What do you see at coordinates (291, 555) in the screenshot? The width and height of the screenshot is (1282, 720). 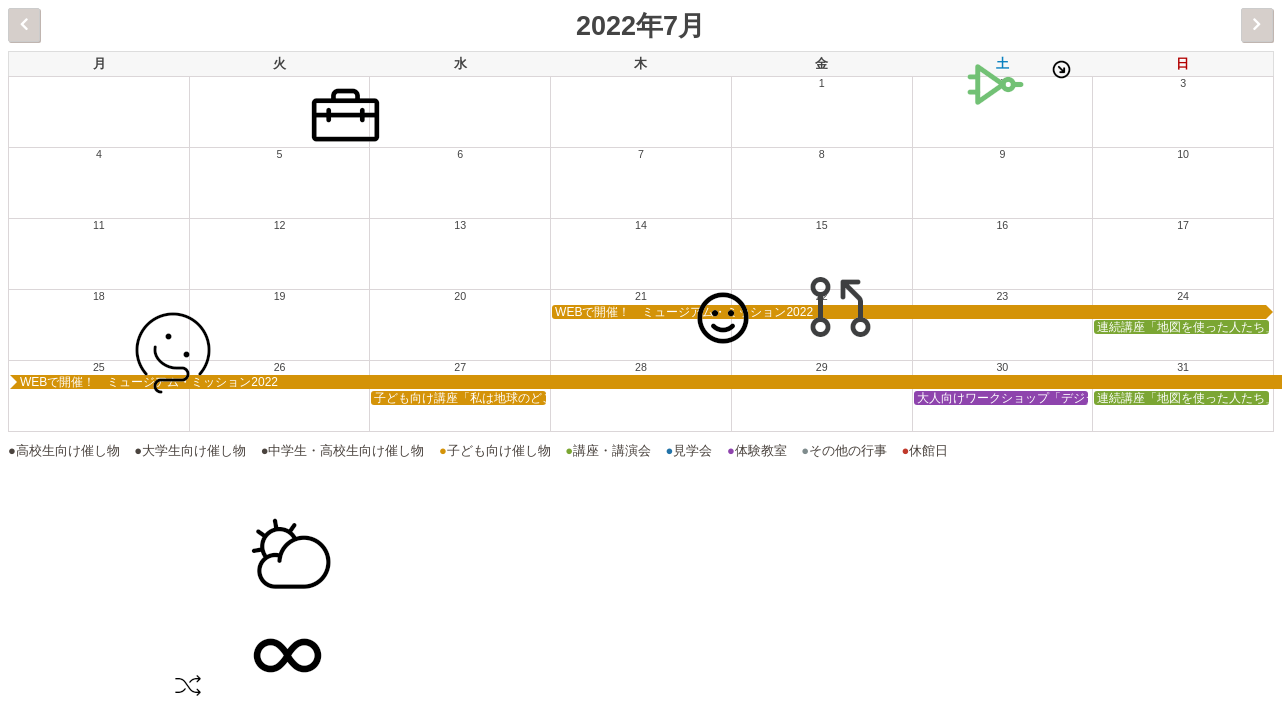 I see `indicates partly cloudy weather conditions` at bounding box center [291, 555].